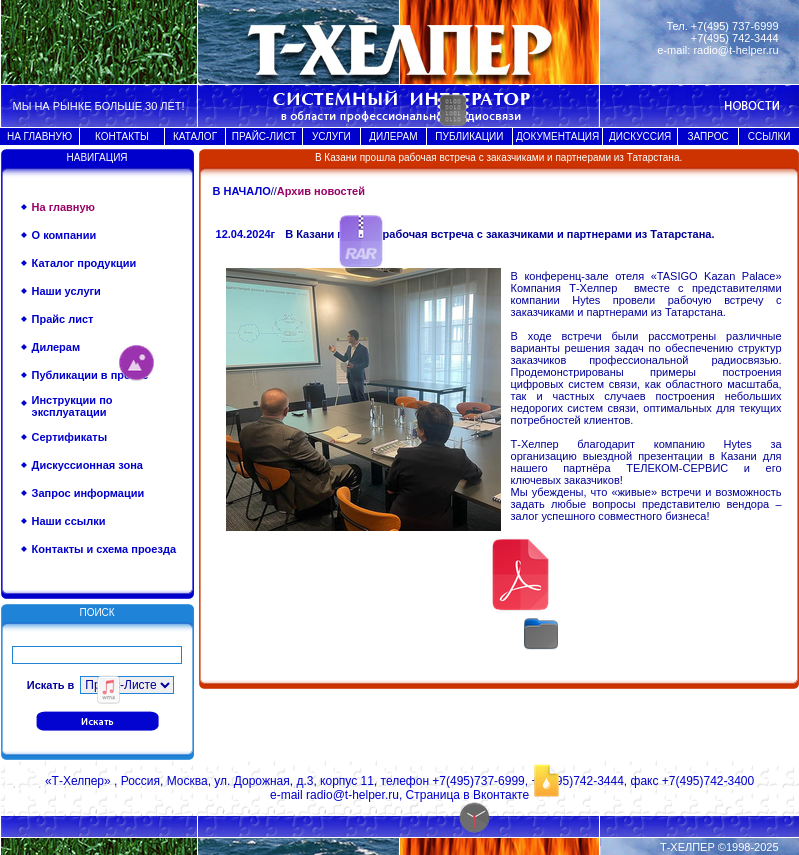  Describe the element at coordinates (541, 633) in the screenshot. I see `open folder to view contents` at that location.